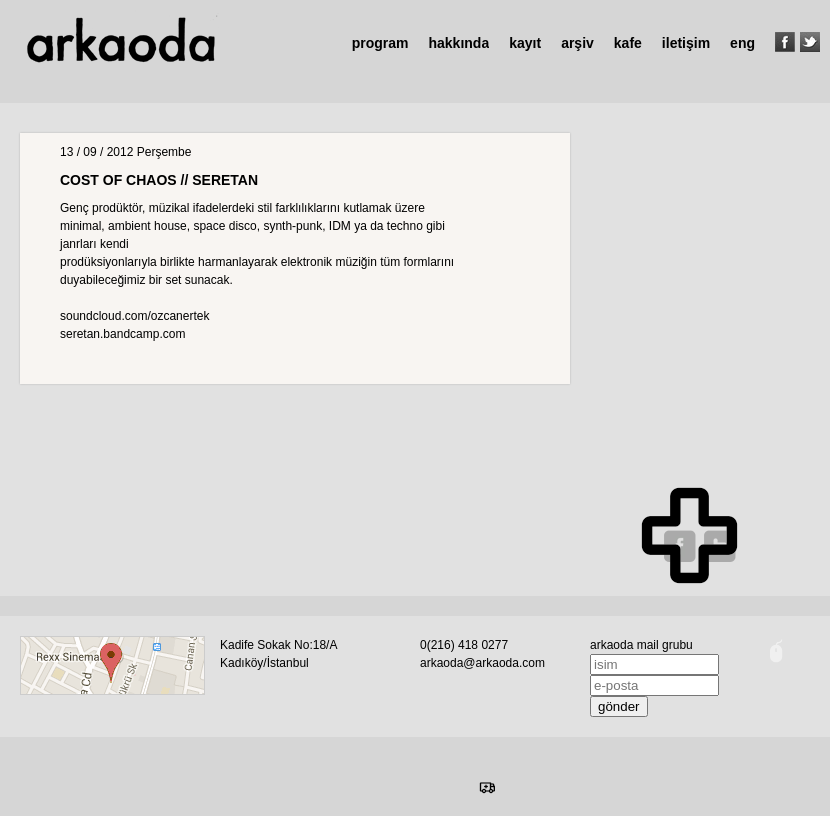 The width and height of the screenshot is (830, 816). Describe the element at coordinates (487, 787) in the screenshot. I see `access emergency medical services` at that location.